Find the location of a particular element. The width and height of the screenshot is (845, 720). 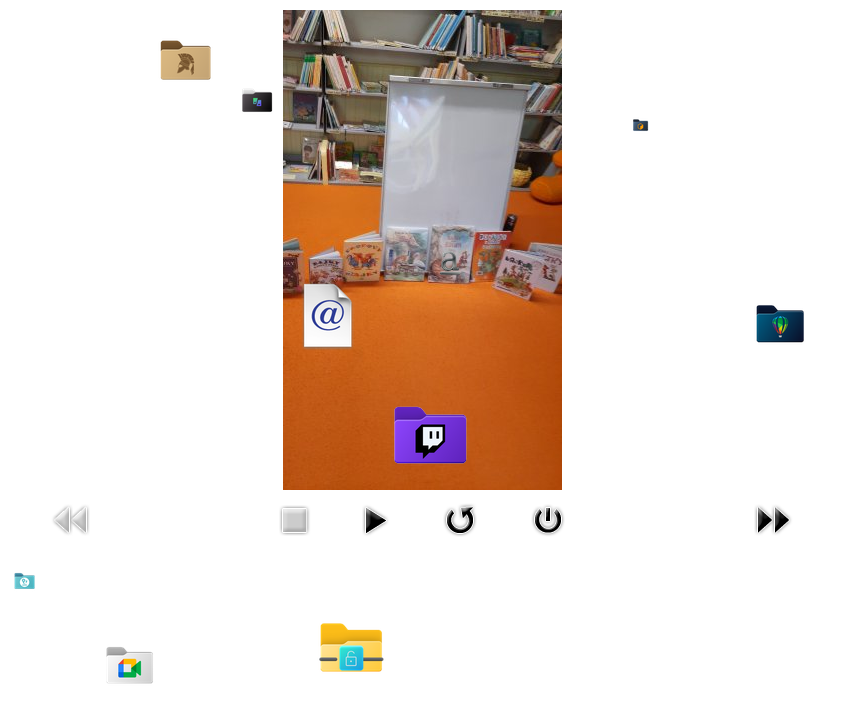

apply underline formatting to selected text is located at coordinates (450, 263).